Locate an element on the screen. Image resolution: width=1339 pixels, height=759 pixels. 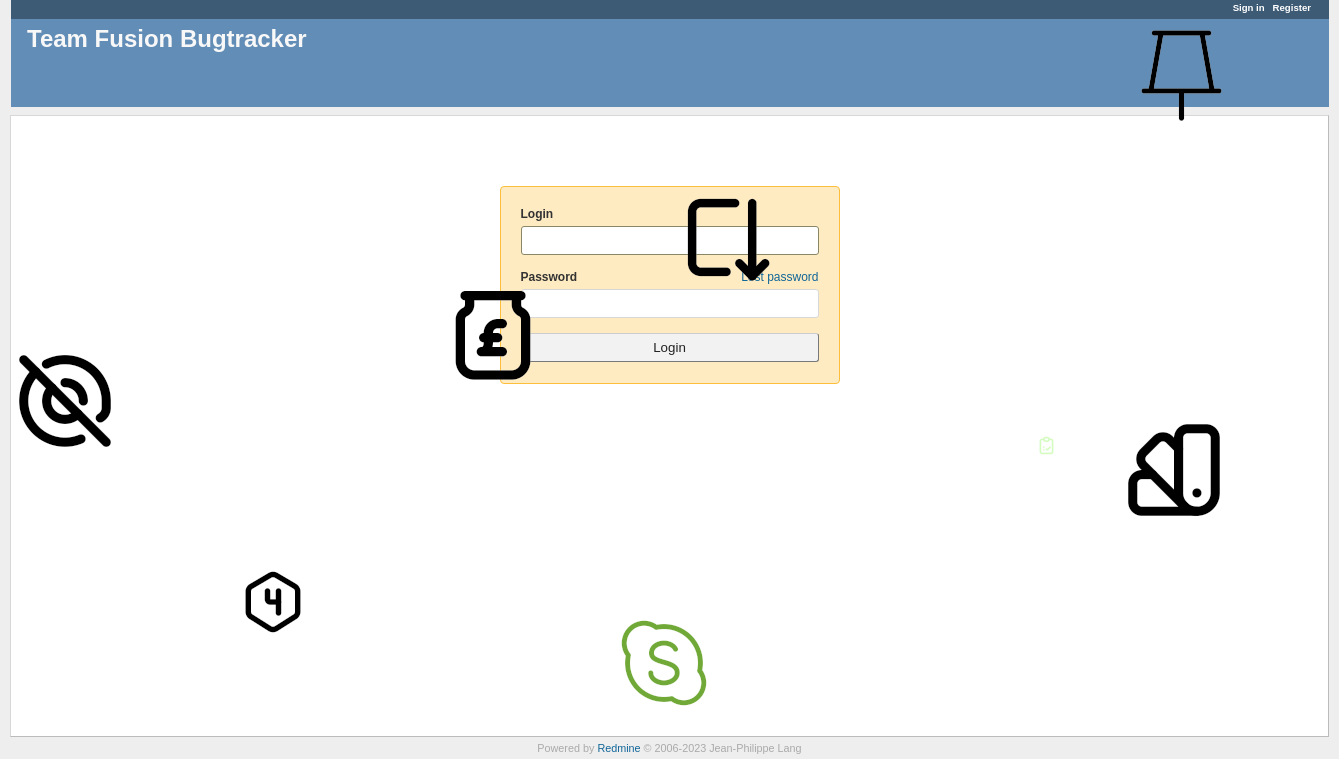
donate or tip in pounds is located at coordinates (493, 333).